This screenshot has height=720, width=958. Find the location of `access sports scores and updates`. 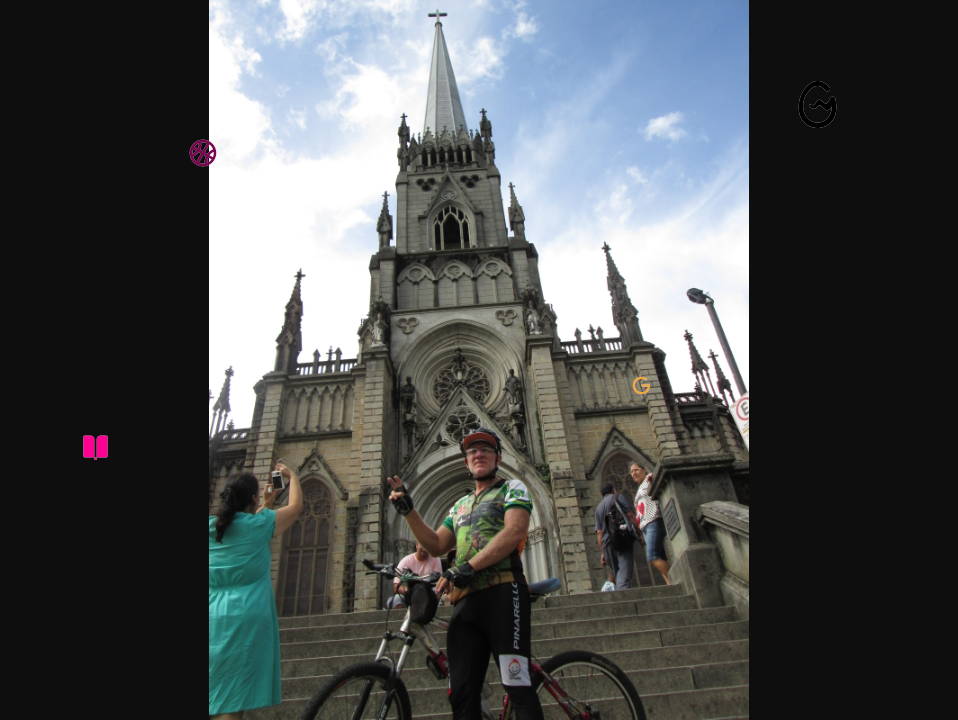

access sports scores and updates is located at coordinates (203, 153).